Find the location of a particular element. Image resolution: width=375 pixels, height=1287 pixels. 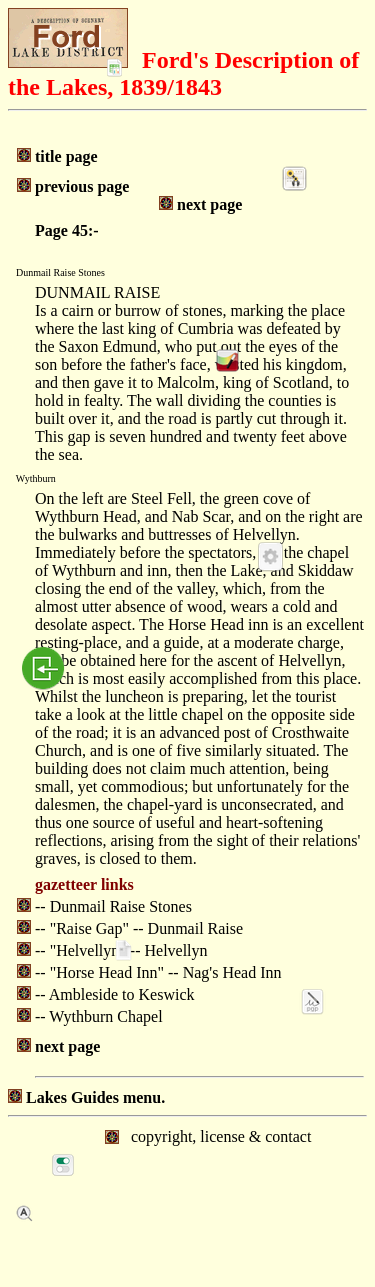

search within file contents is located at coordinates (24, 1213).